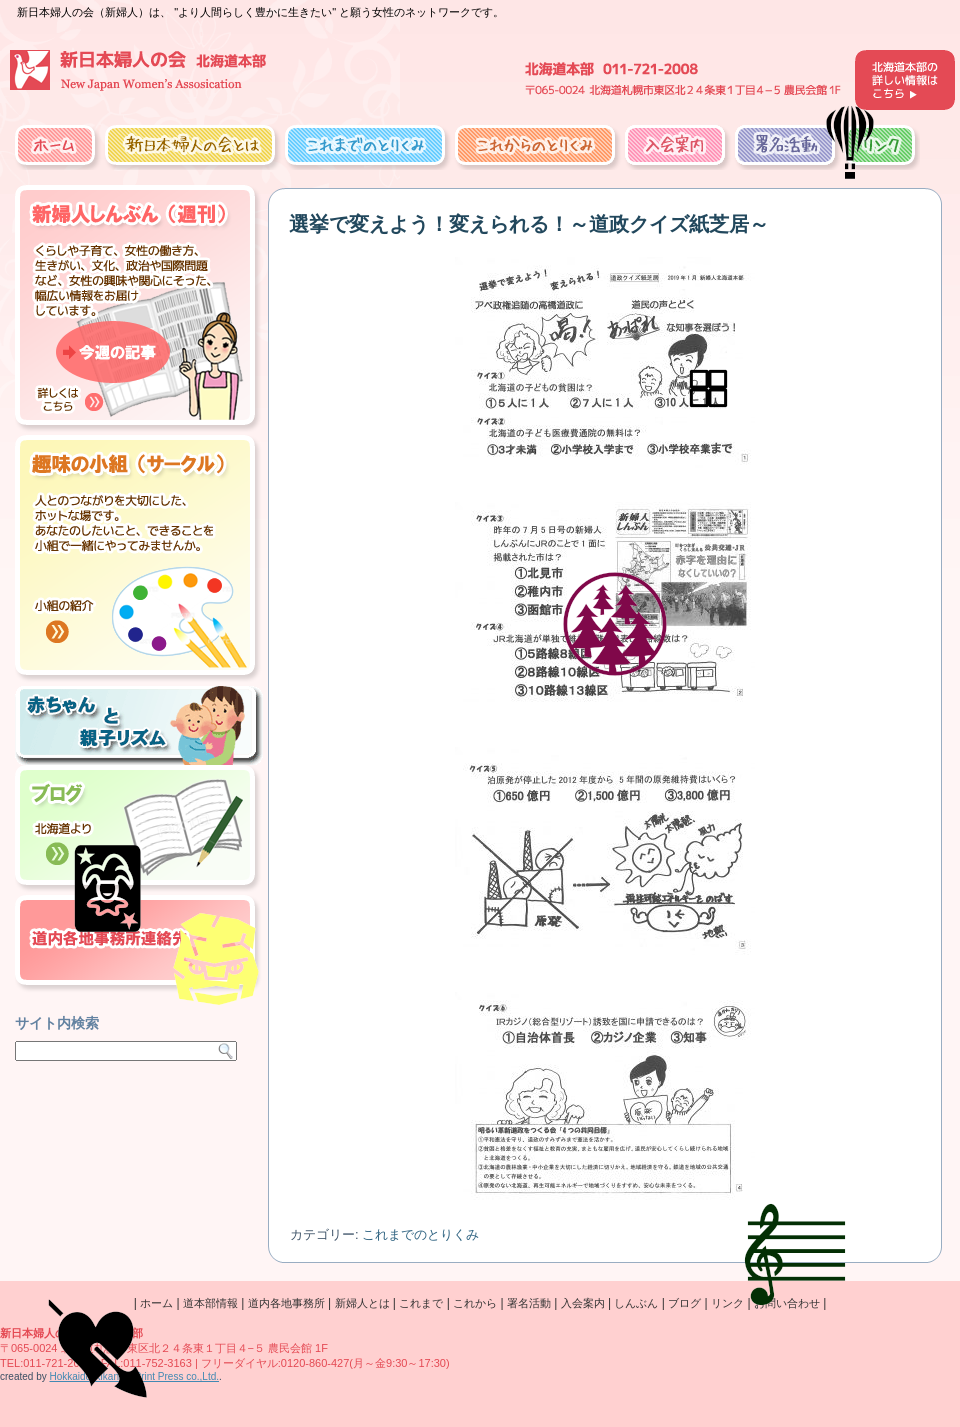  I want to click on view sheet music or musical scores, so click(796, 1254).